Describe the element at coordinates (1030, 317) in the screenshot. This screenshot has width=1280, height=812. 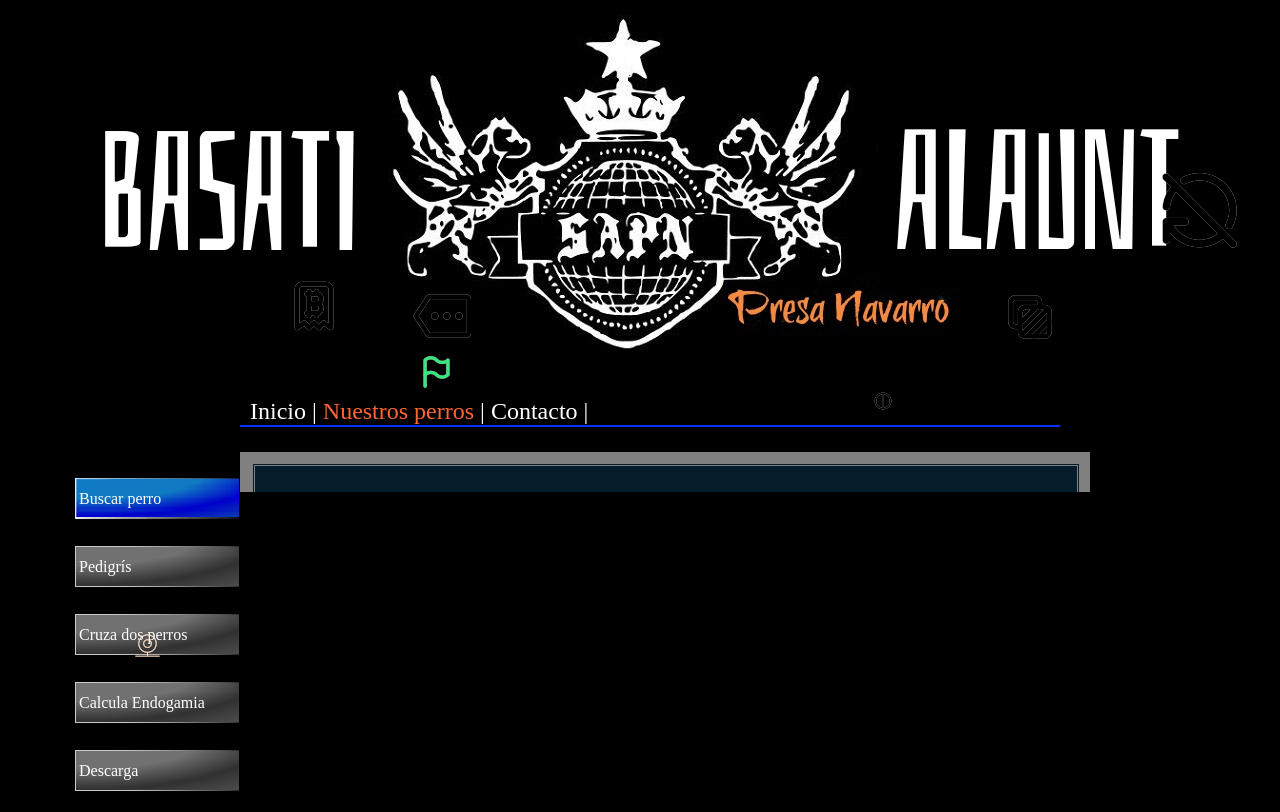
I see `select multiple items or objects` at that location.